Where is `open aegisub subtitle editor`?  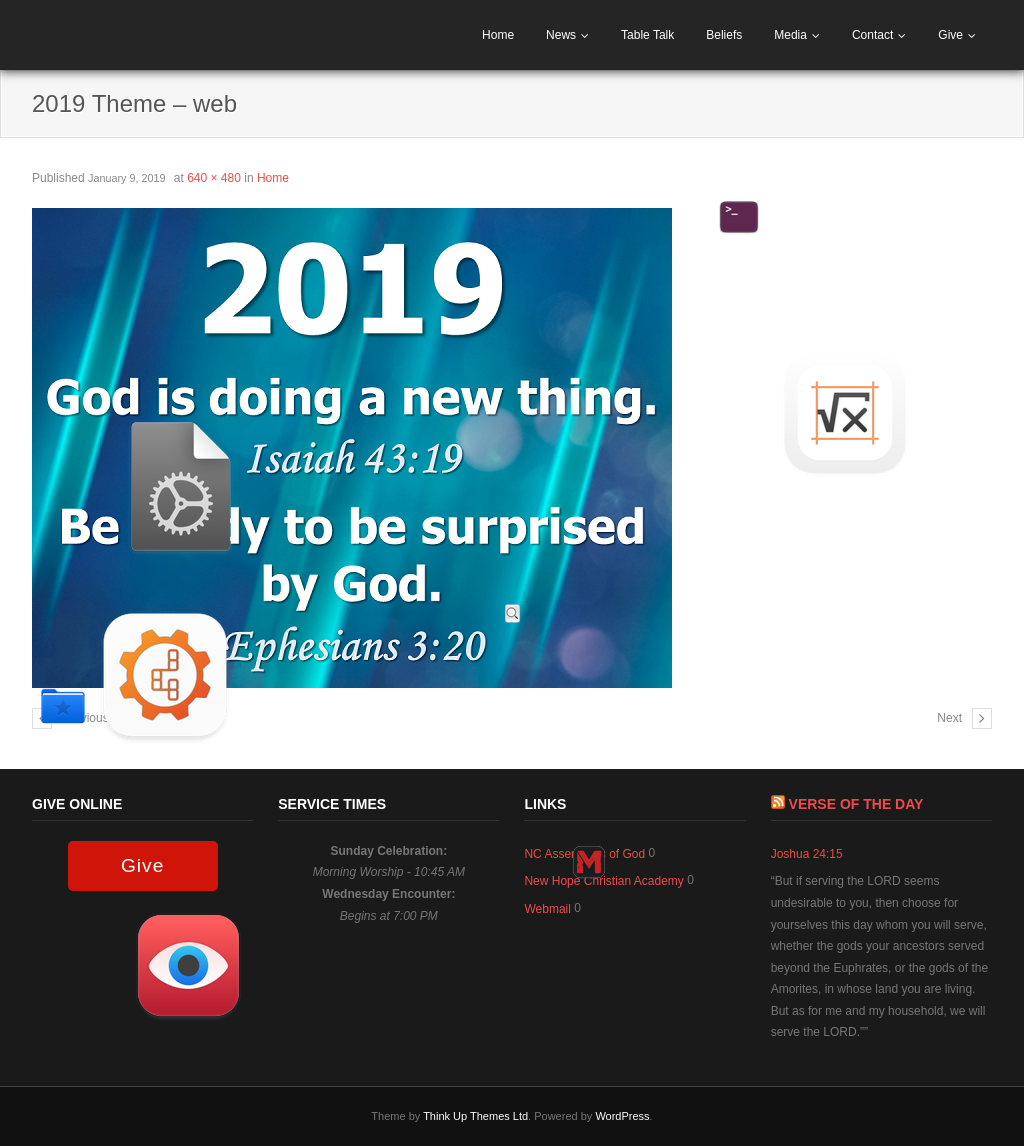
open aegisub subtitle editor is located at coordinates (188, 965).